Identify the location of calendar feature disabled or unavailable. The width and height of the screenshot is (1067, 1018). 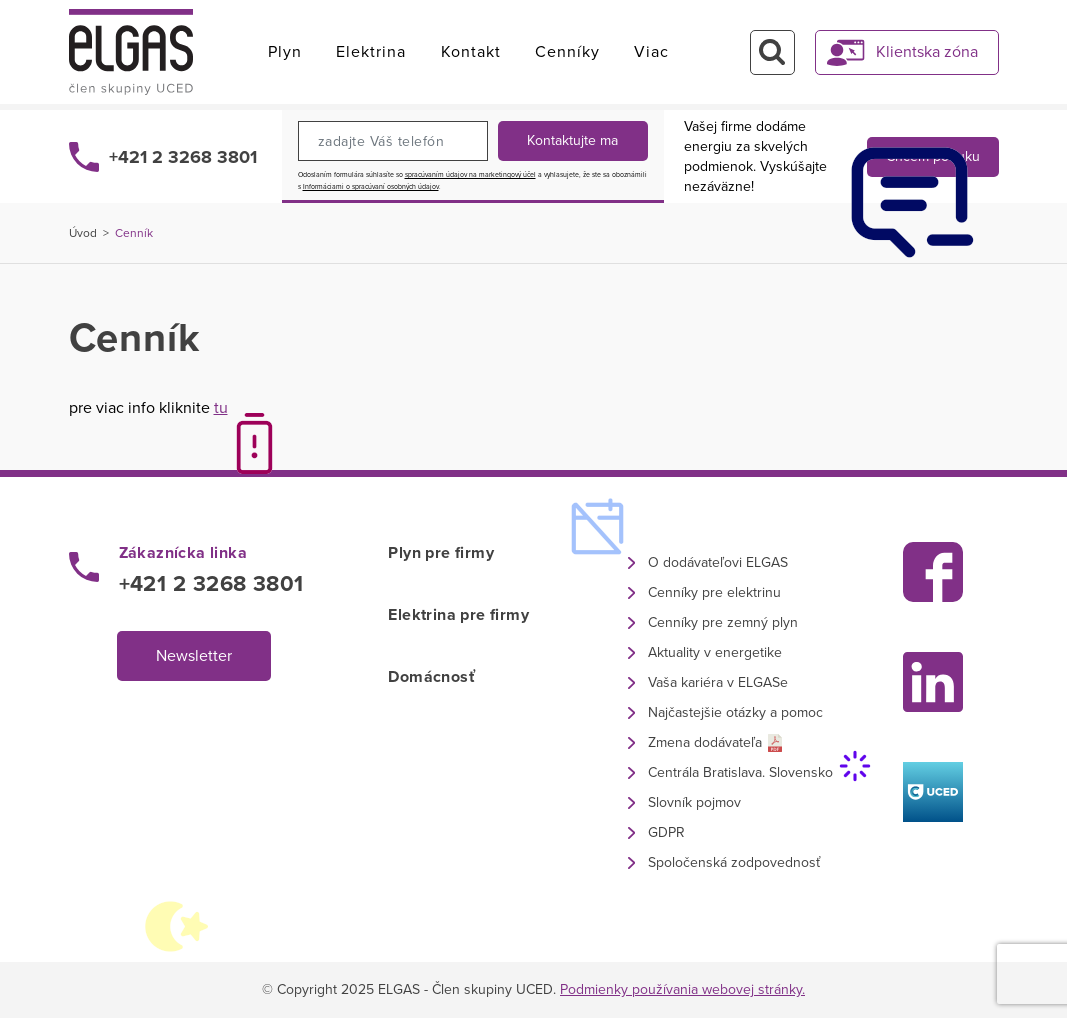
(597, 528).